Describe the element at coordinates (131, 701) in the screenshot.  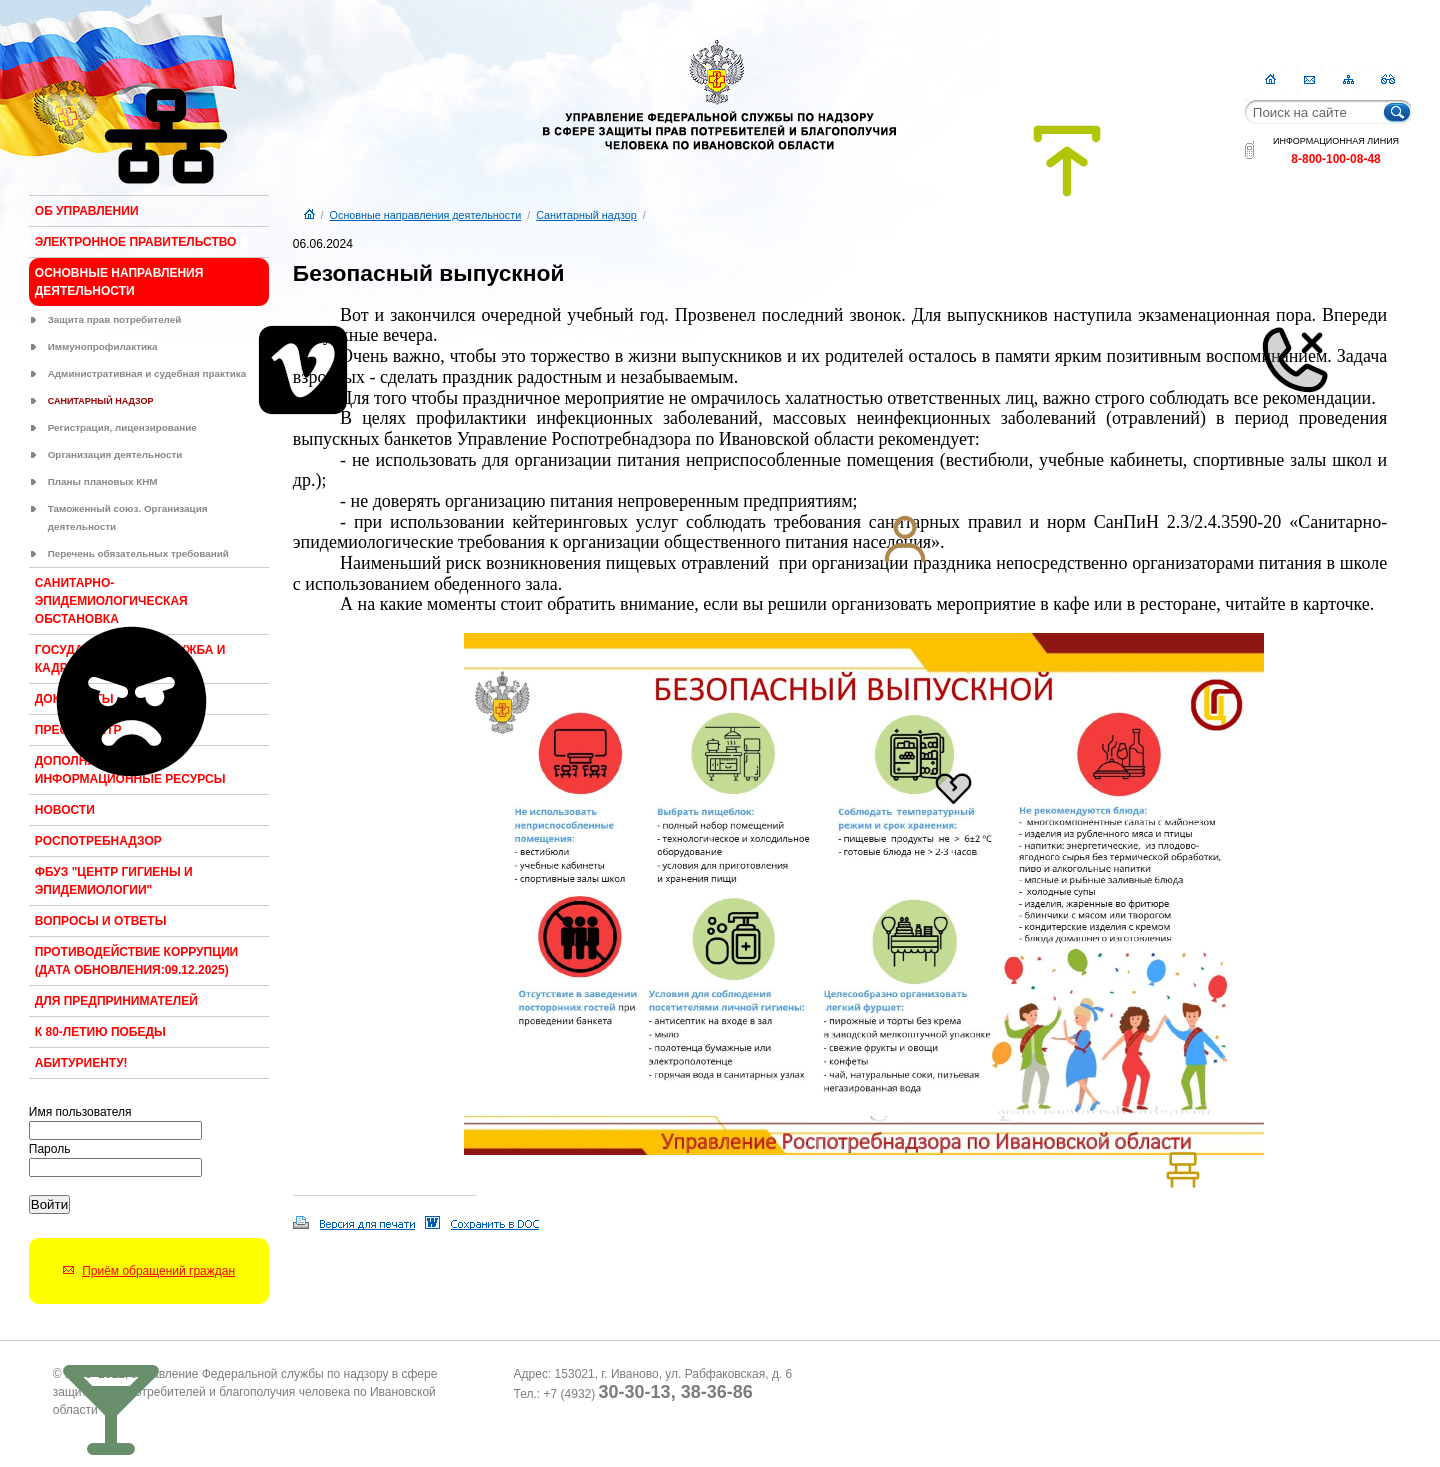
I see `react to a message with anger` at that location.